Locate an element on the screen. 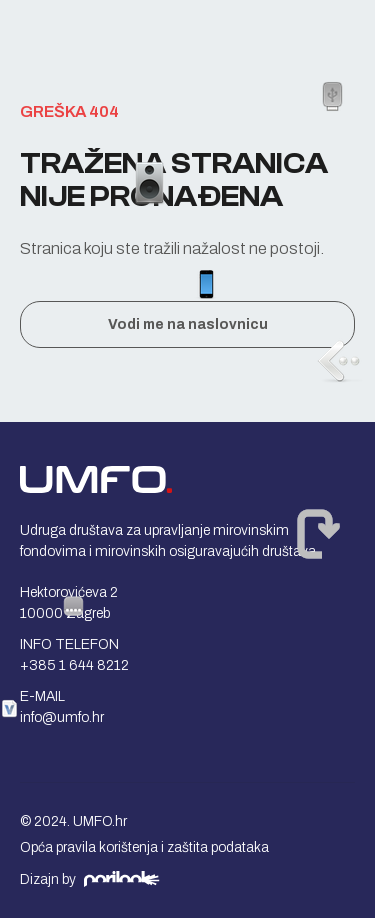 The height and width of the screenshot is (918, 375). open cinnamon desktop settings panel is located at coordinates (73, 606).